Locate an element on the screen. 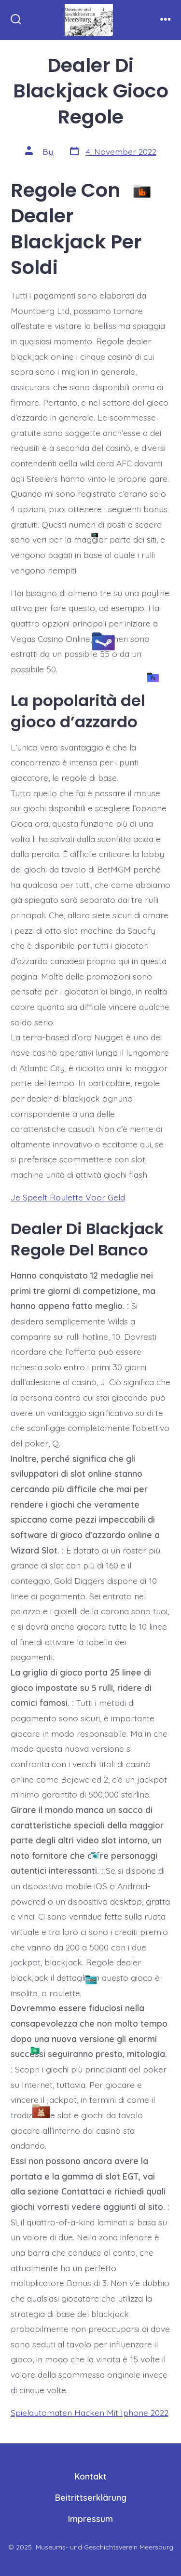  open folder containing microsoft sway files is located at coordinates (95, 1855).